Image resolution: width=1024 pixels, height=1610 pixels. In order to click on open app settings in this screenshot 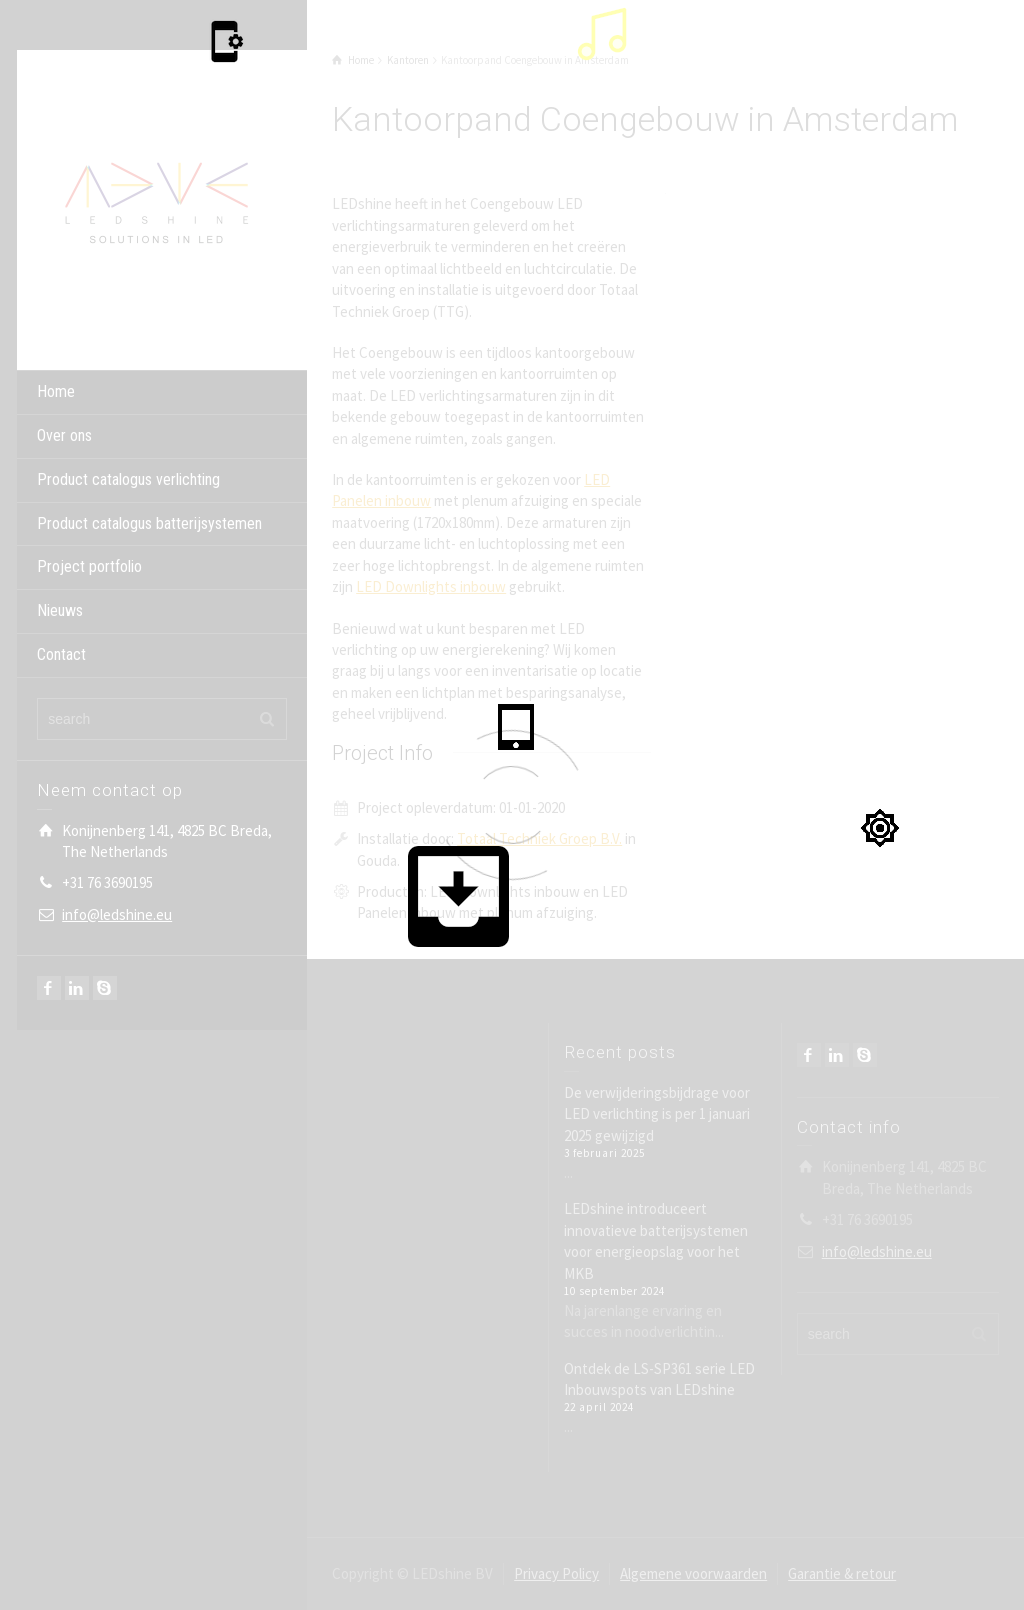, I will do `click(224, 41)`.